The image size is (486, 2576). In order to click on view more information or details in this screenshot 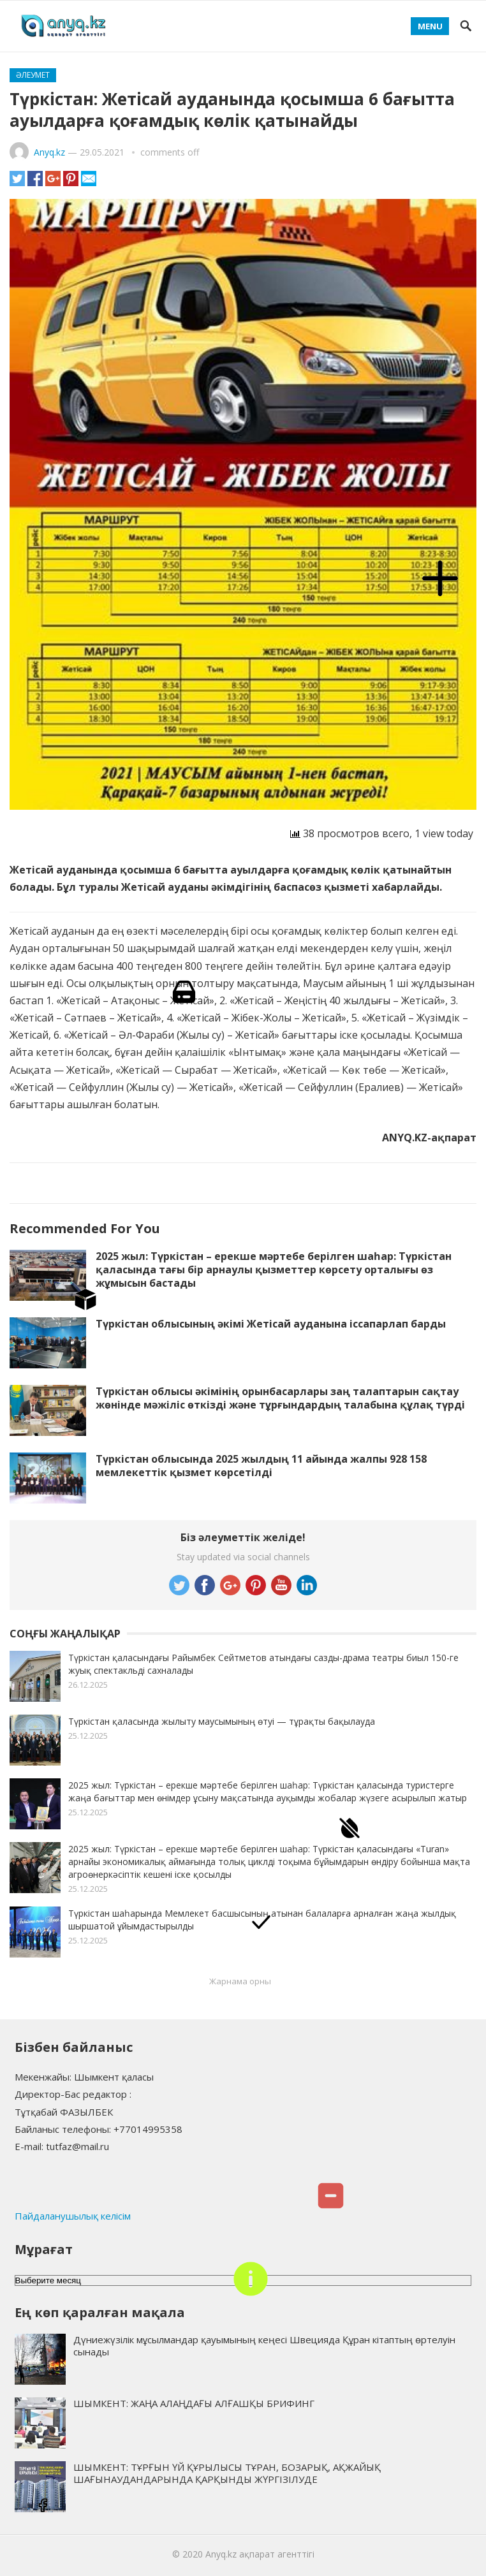, I will do `click(251, 2279)`.